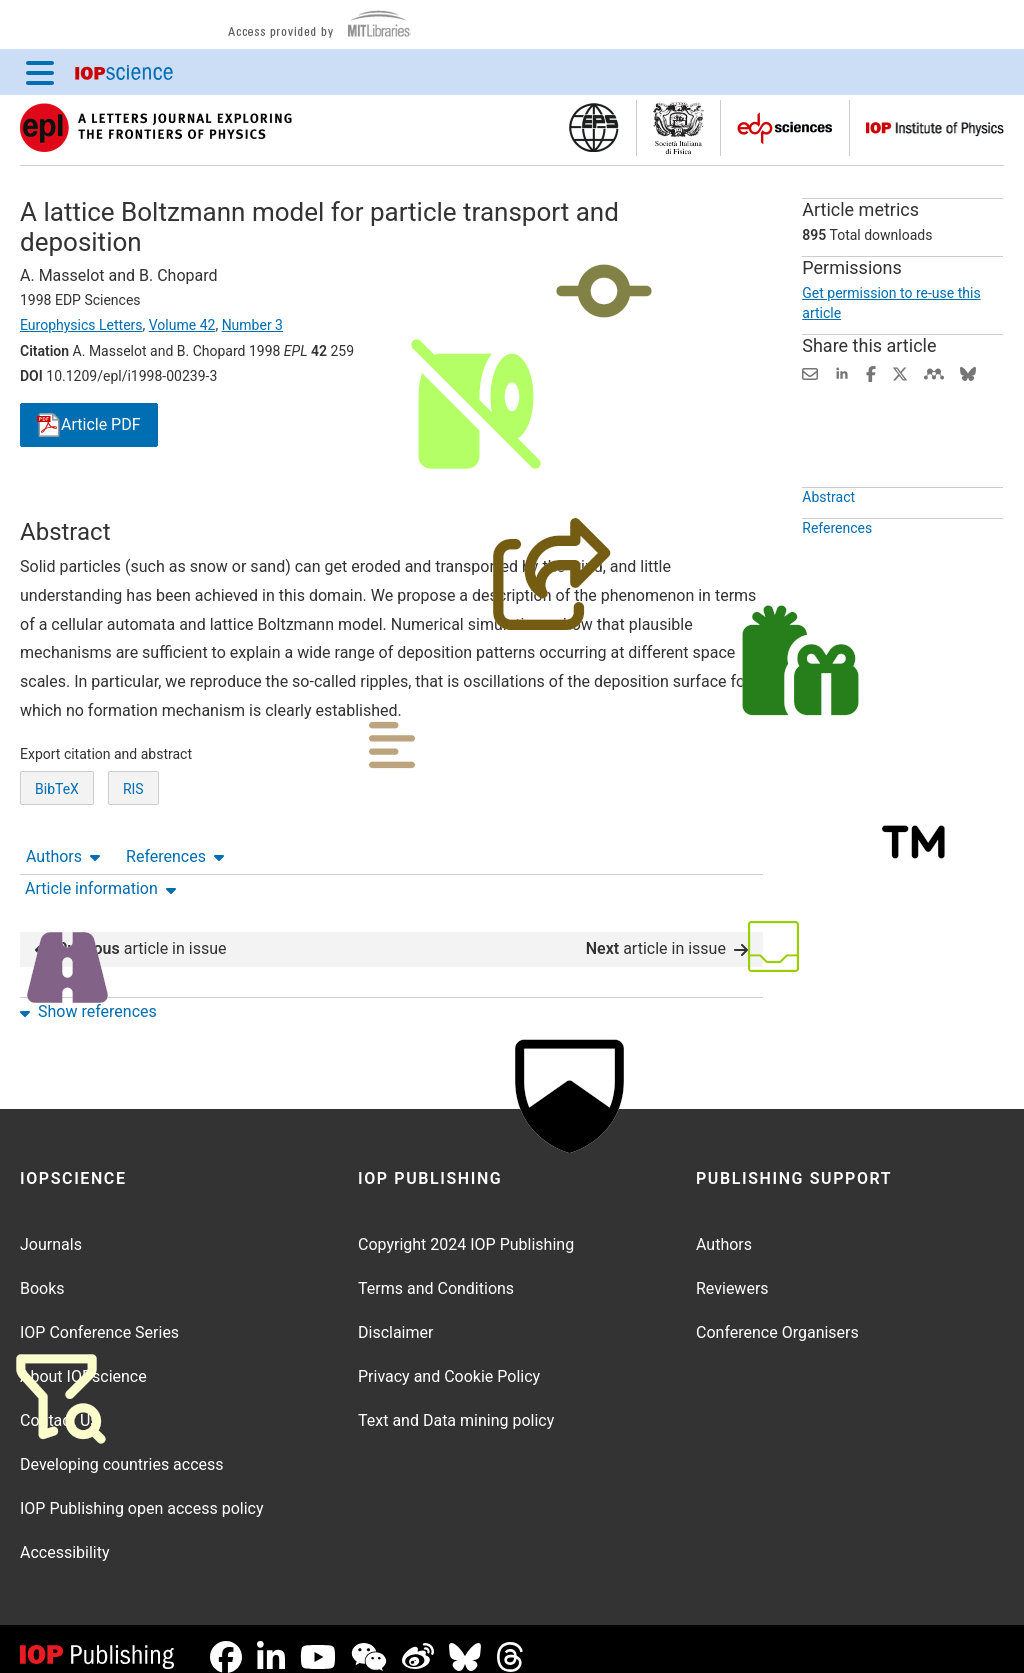 This screenshot has height=1673, width=1024. I want to click on access security or protection settings, so click(569, 1089).